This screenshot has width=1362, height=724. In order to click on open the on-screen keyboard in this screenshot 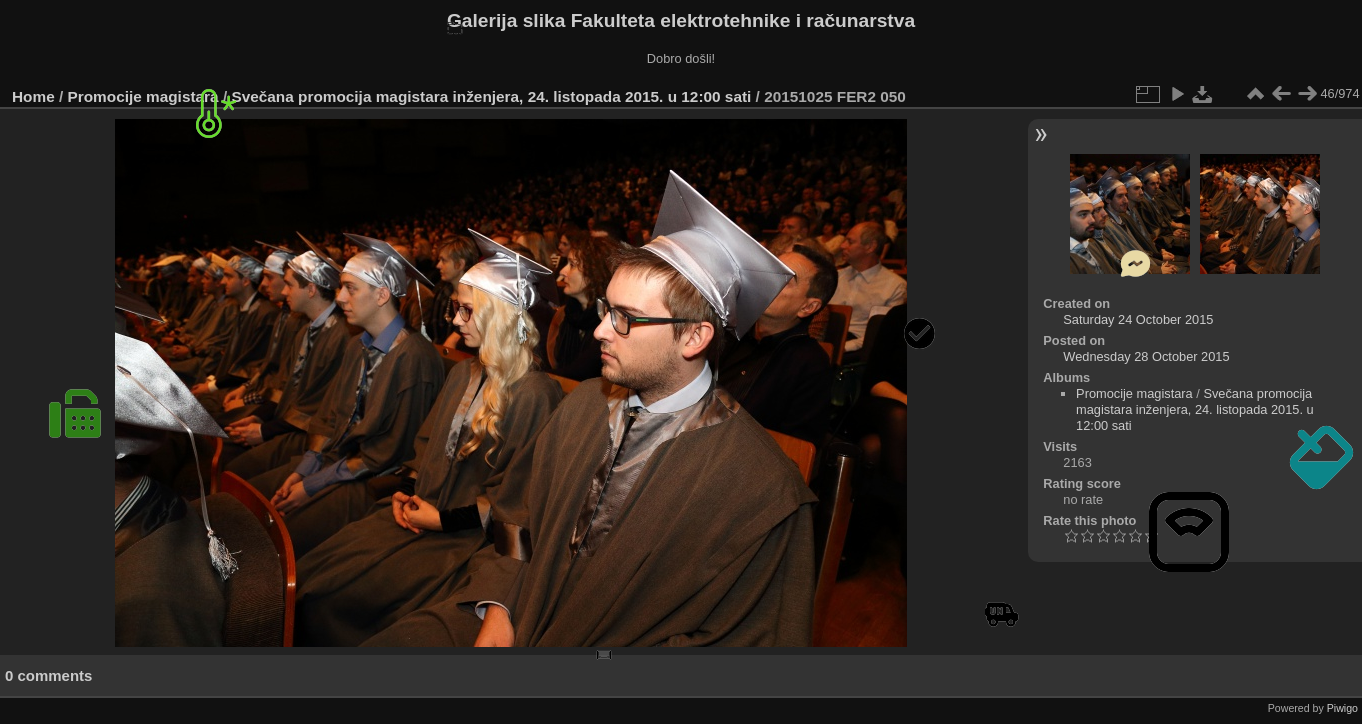, I will do `click(604, 655)`.